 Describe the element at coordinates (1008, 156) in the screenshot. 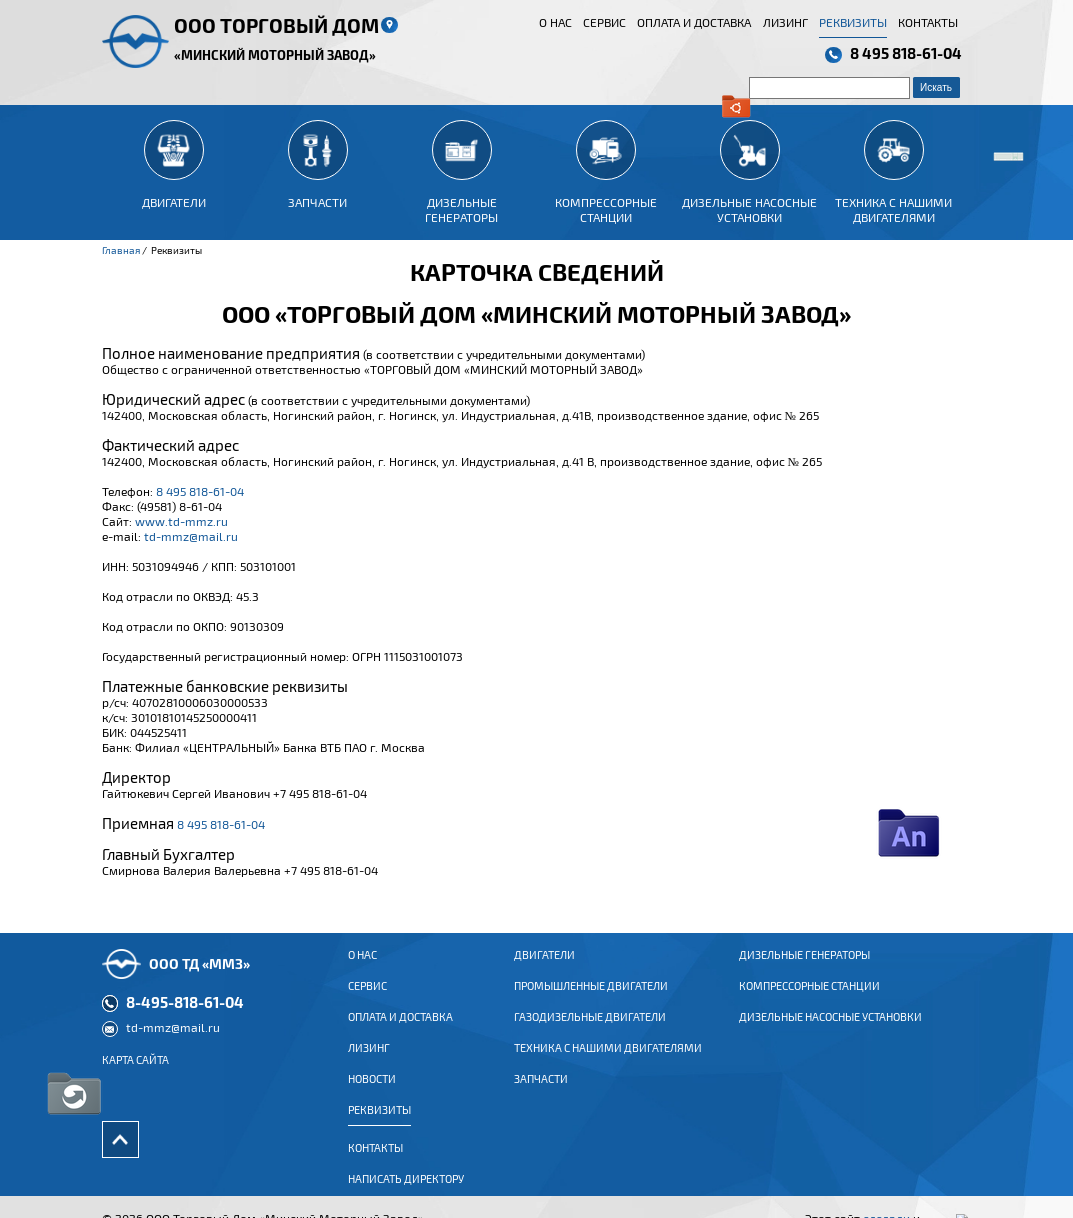

I see `indicates a bluetooth keyboard is connected` at that location.